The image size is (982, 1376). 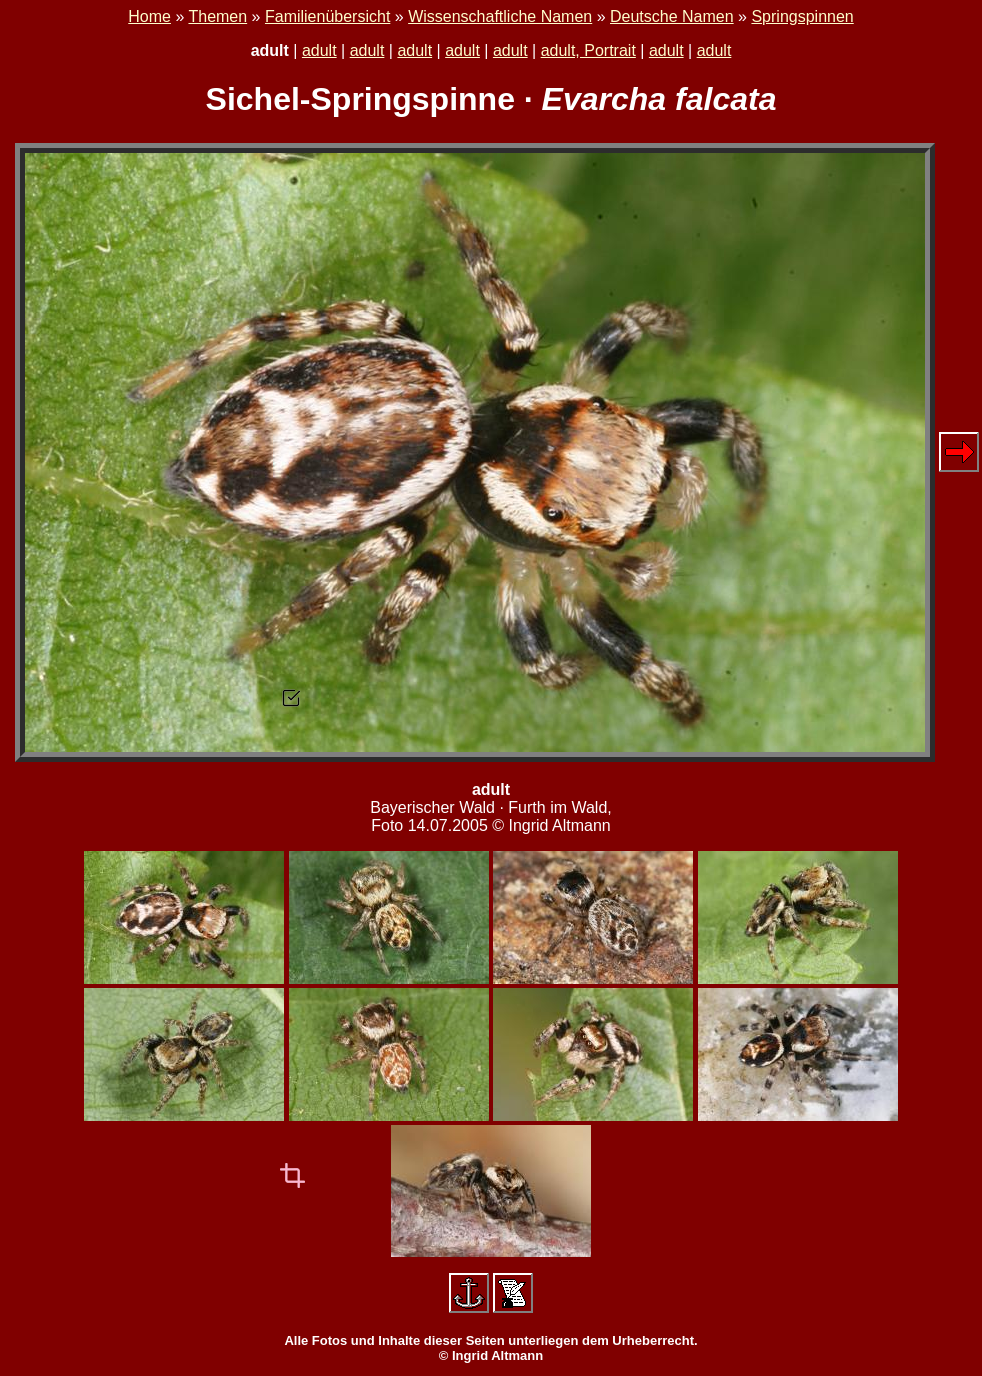 What do you see at coordinates (291, 698) in the screenshot?
I see `mark item as complete` at bounding box center [291, 698].